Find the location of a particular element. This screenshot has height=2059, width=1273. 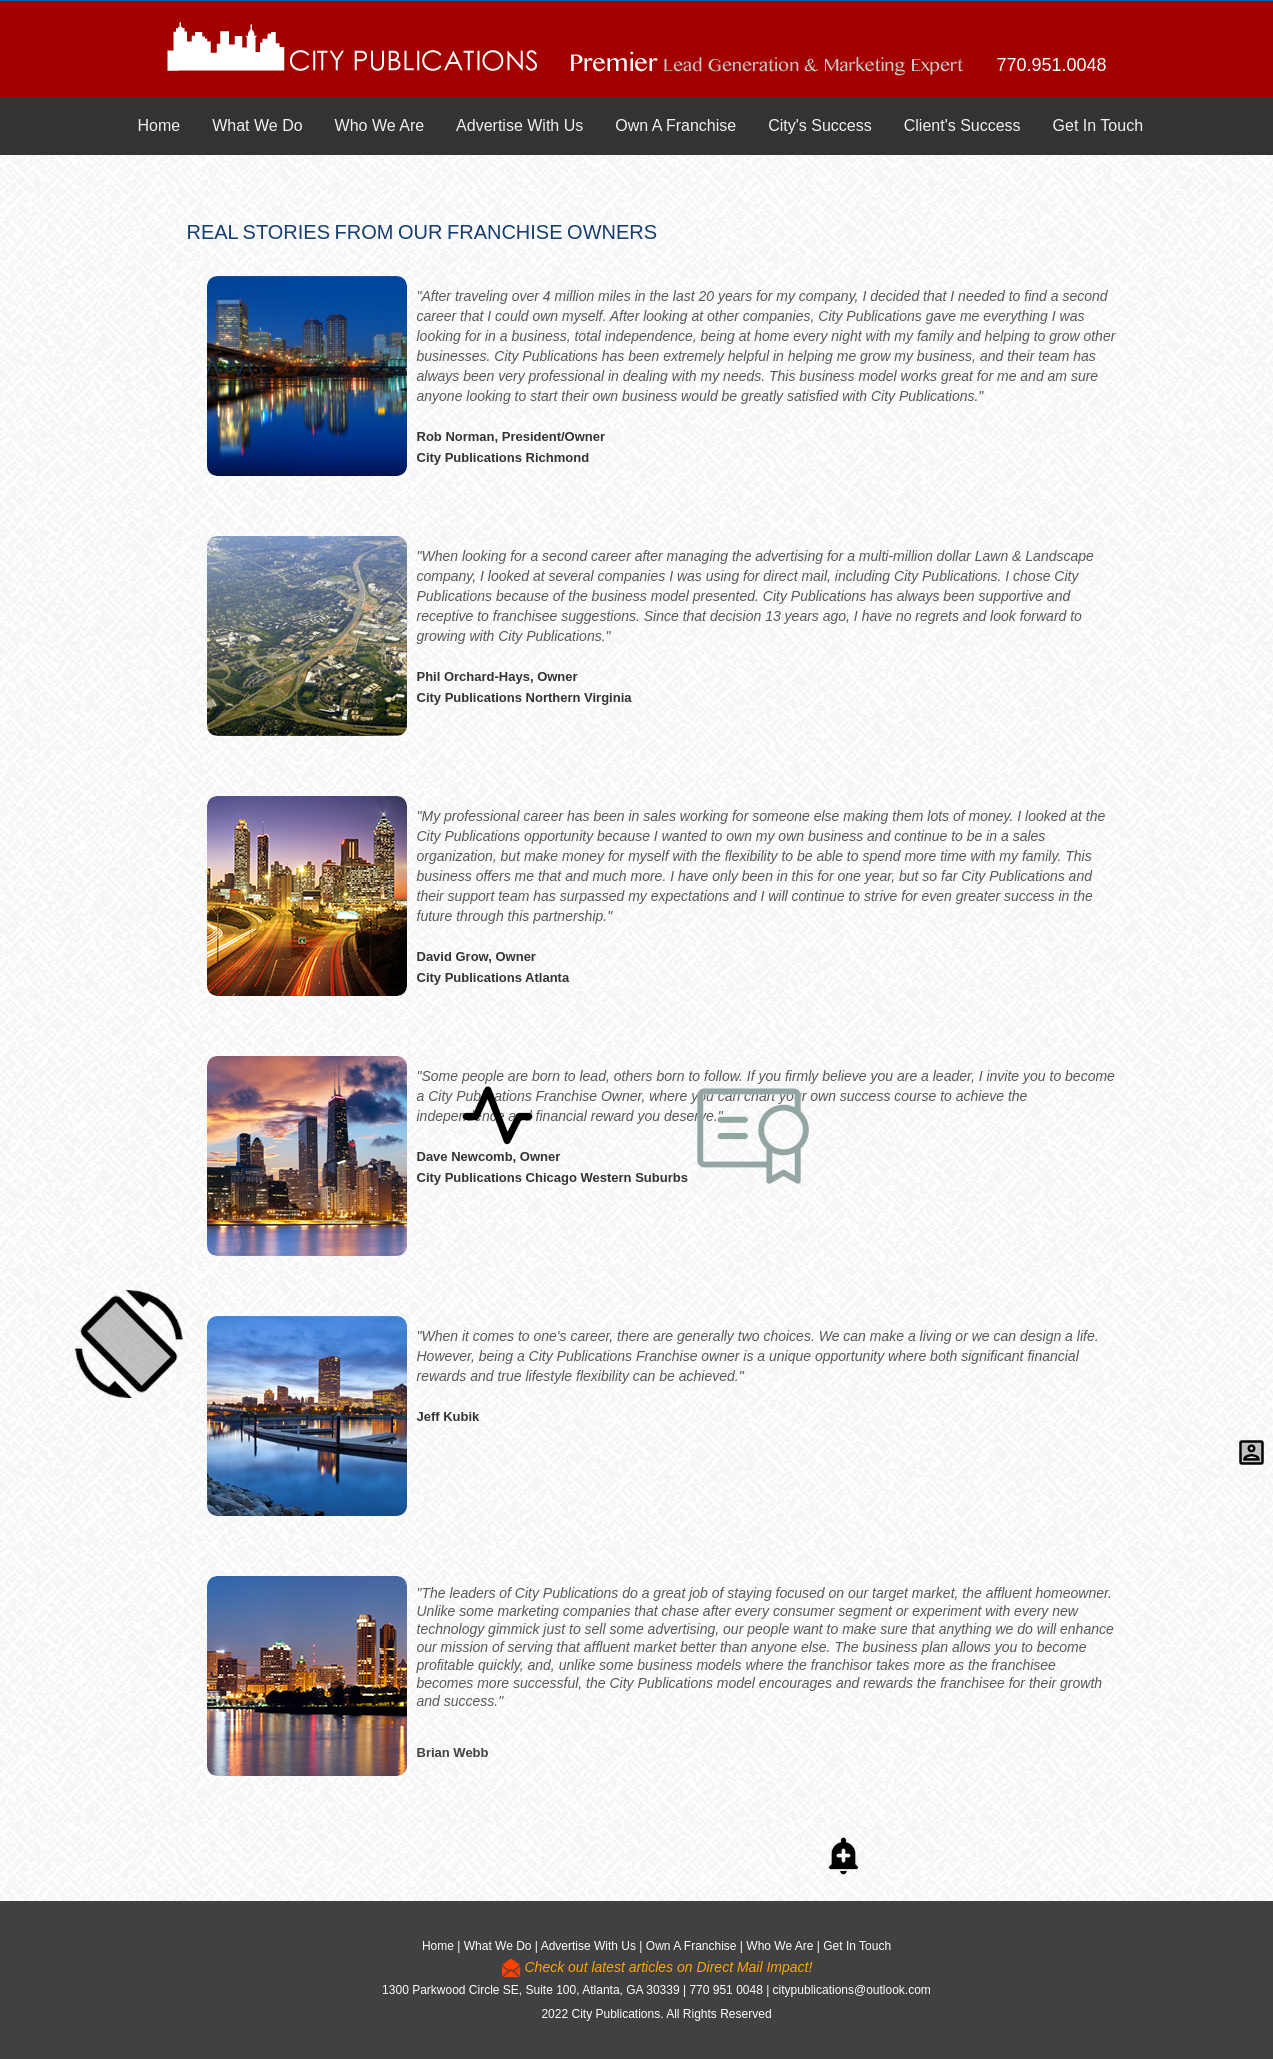

toggle screen rotation on or off is located at coordinates (129, 1344).